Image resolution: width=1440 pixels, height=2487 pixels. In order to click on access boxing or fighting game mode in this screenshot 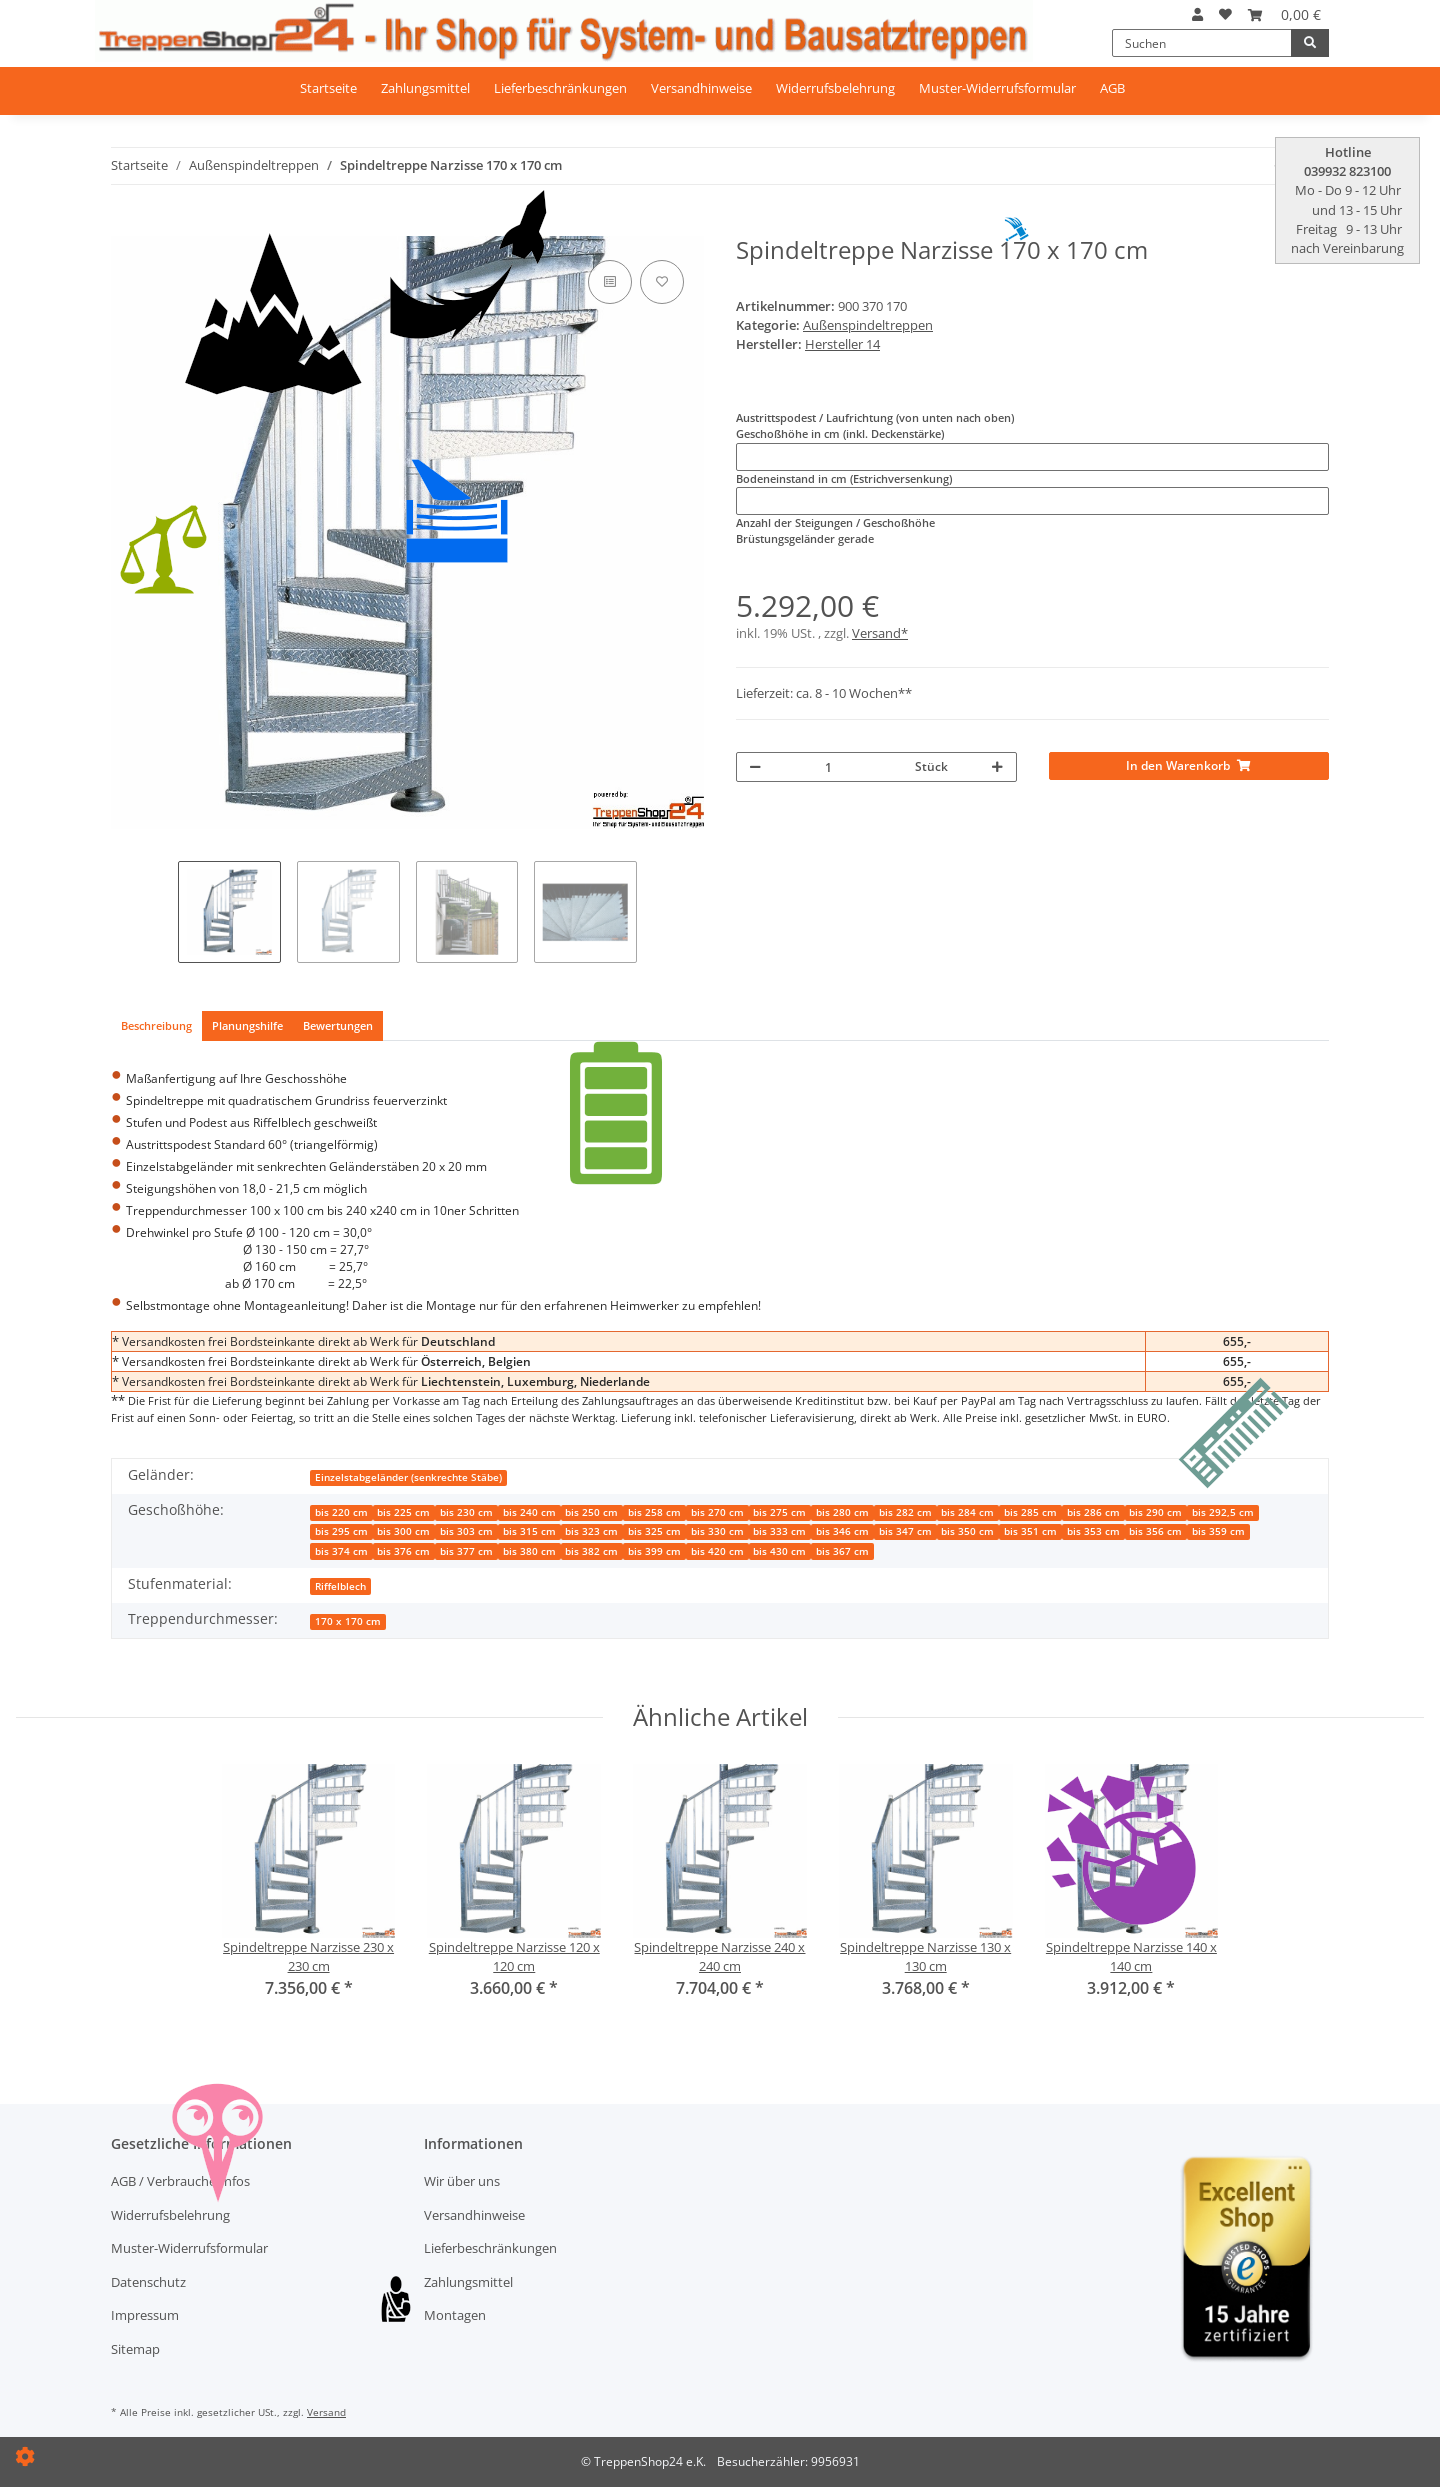, I will do `click(457, 512)`.